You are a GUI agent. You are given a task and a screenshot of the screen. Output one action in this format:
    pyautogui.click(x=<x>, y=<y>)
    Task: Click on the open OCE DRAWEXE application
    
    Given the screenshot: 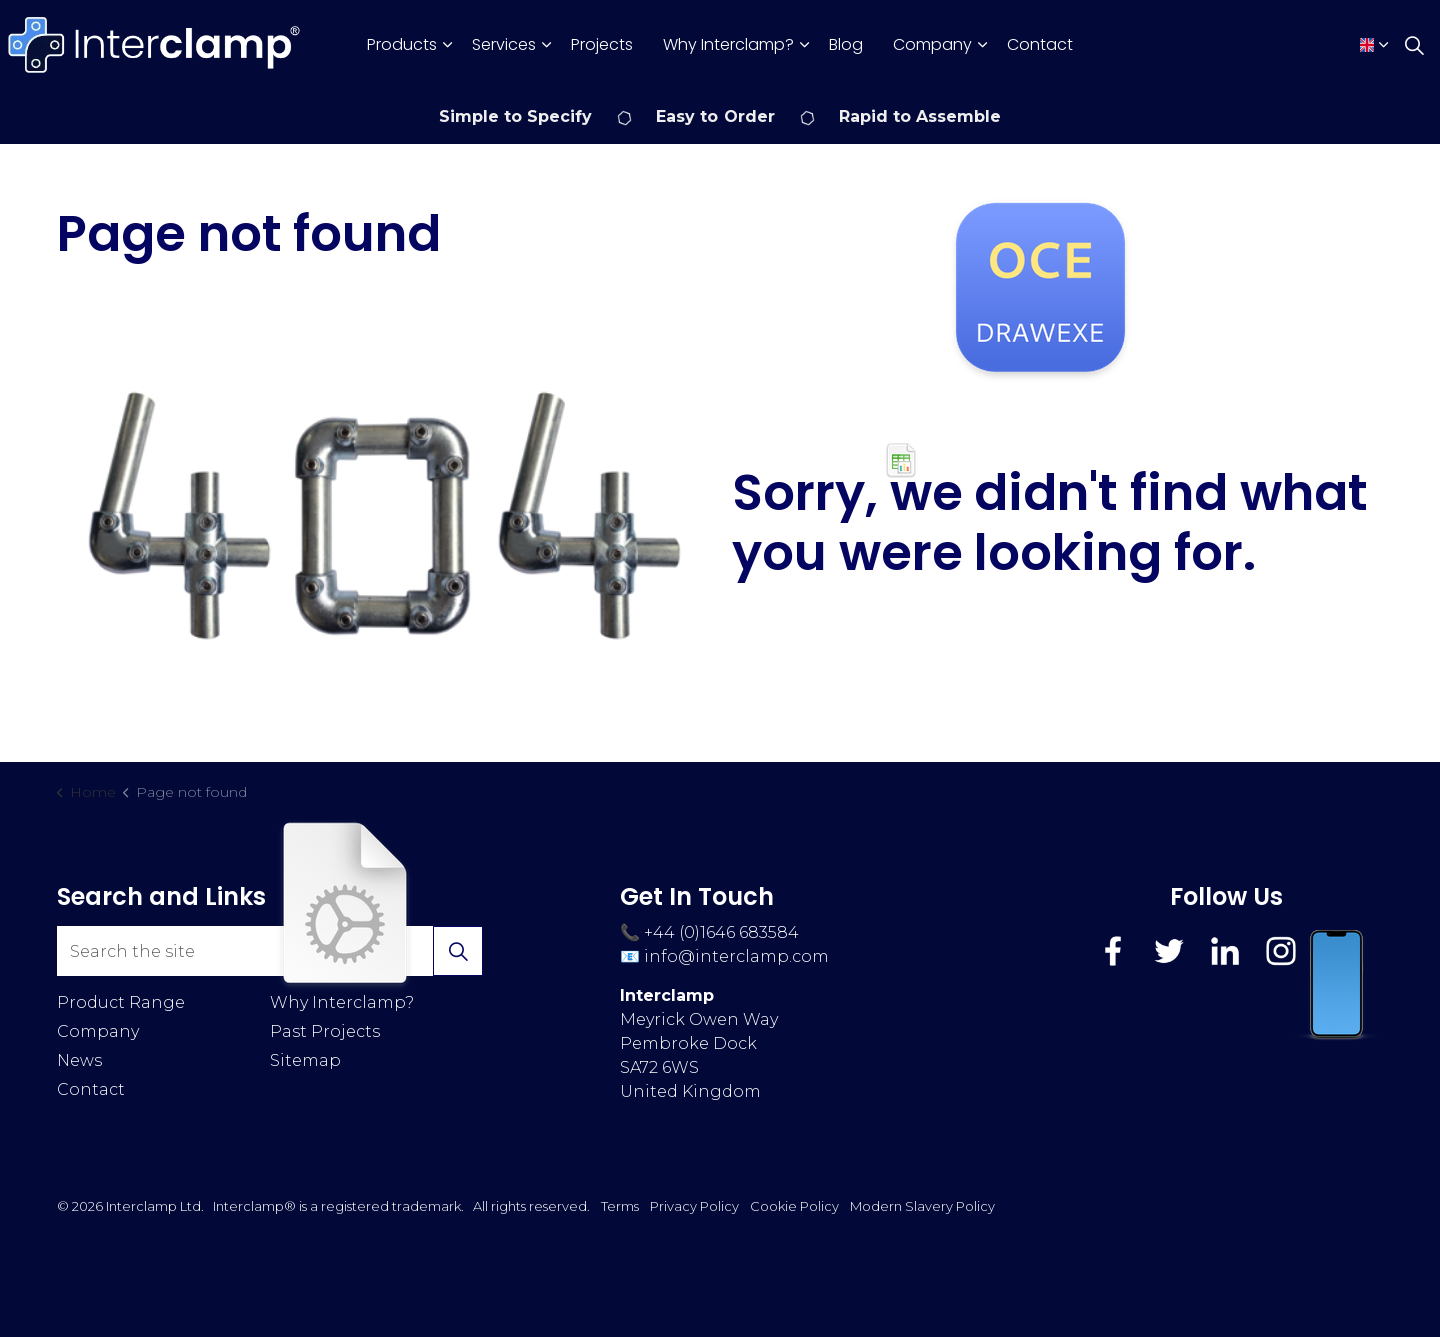 What is the action you would take?
    pyautogui.click(x=1040, y=287)
    